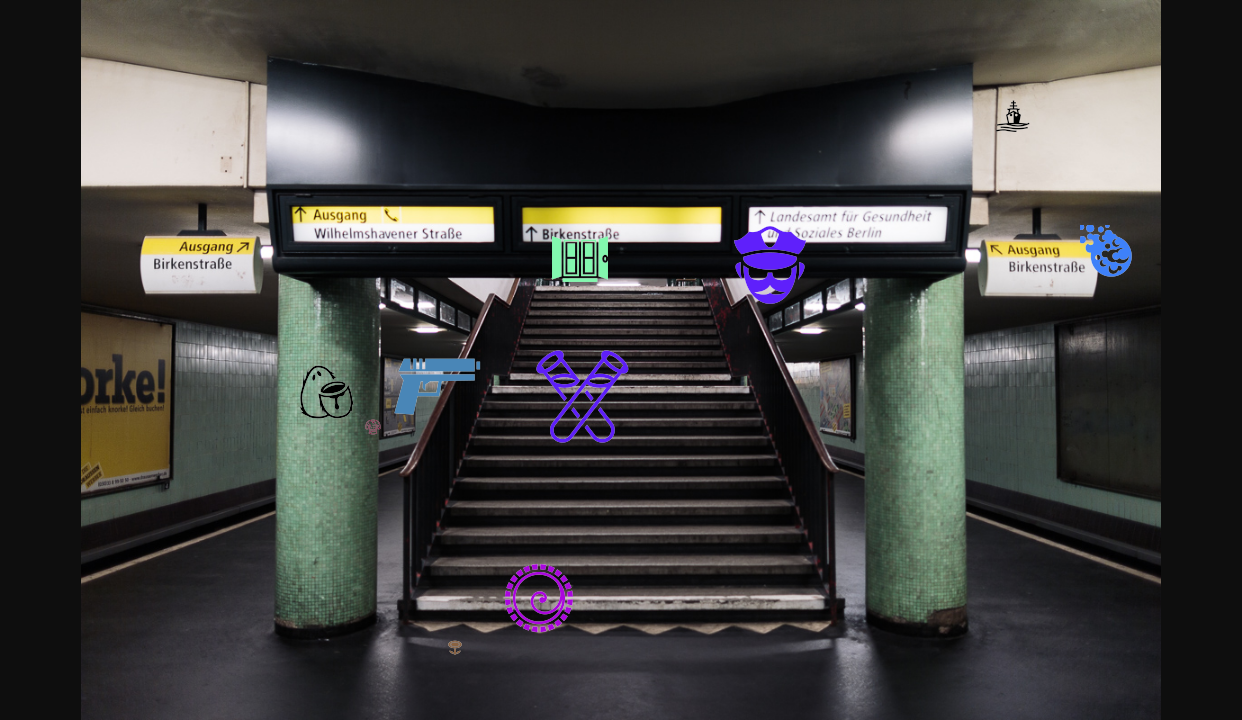 This screenshot has width=1242, height=720. Describe the element at coordinates (539, 598) in the screenshot. I see `indicates a loading or processing state` at that location.